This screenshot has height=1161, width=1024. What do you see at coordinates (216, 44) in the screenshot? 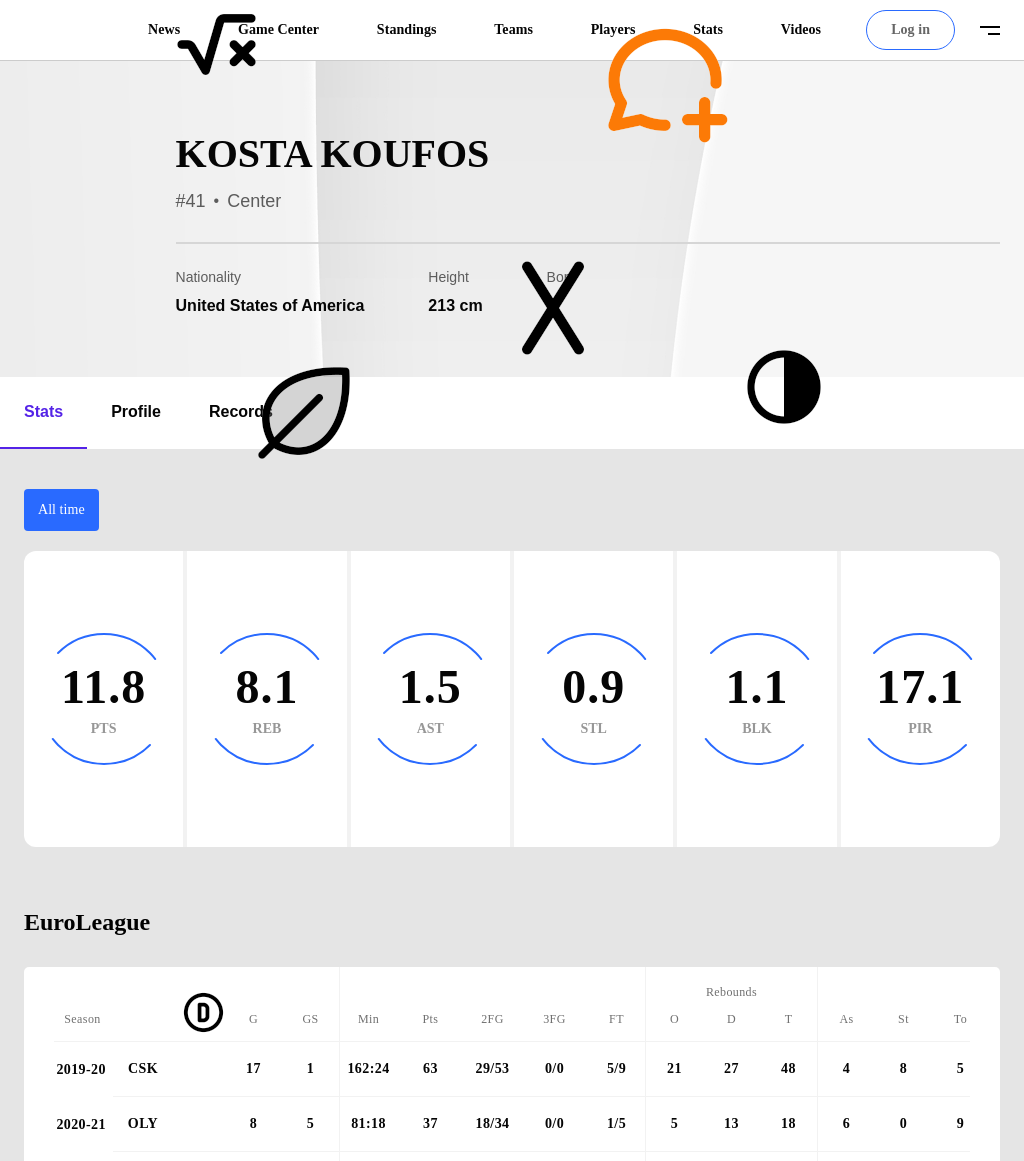
I see `access mathematical or scientific calculator functions` at bounding box center [216, 44].